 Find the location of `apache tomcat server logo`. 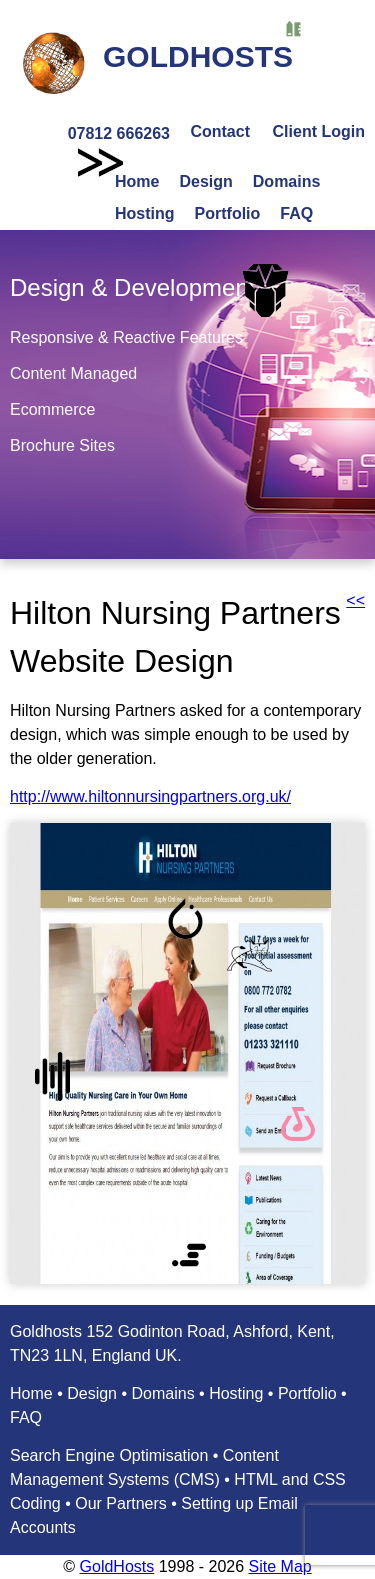

apache tomcat server logo is located at coordinates (249, 955).